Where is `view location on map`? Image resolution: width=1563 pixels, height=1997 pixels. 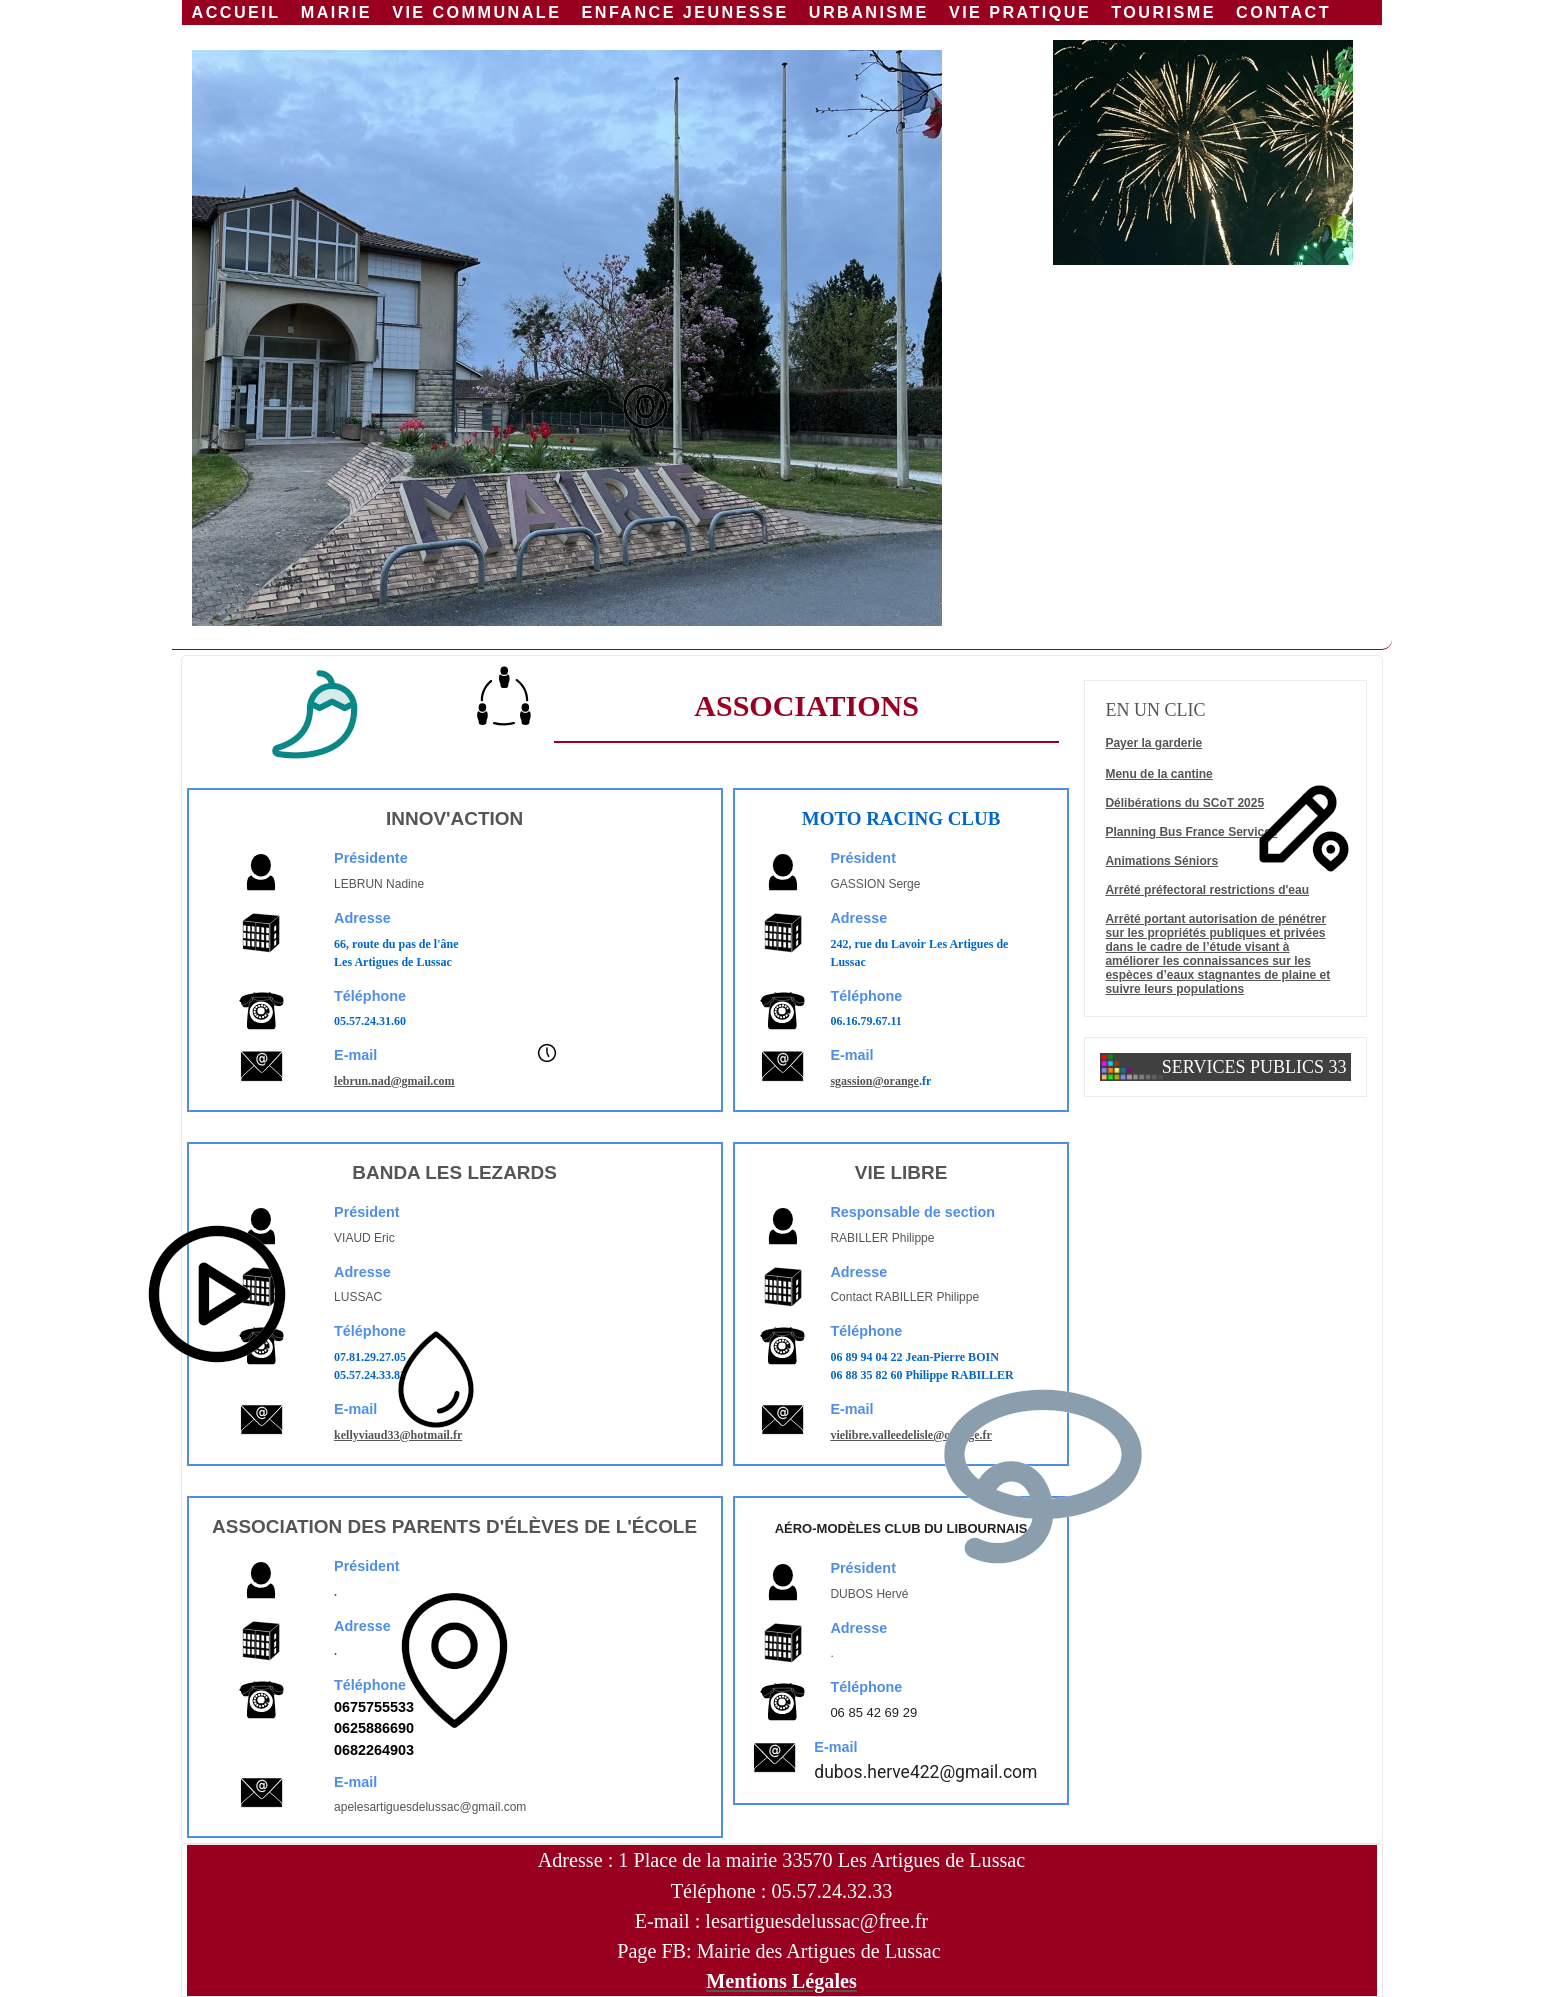
view location on map is located at coordinates (454, 1660).